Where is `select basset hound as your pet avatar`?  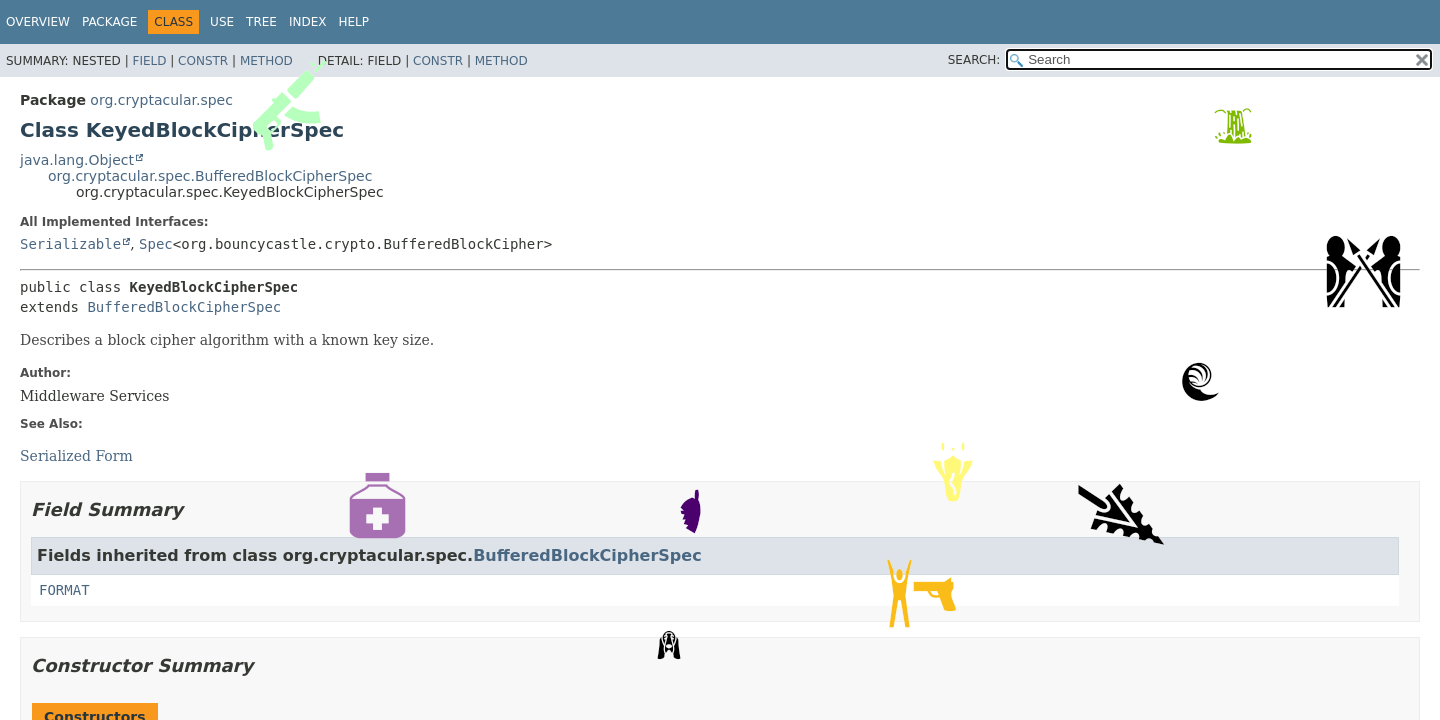
select basset hound as your pet avatar is located at coordinates (669, 645).